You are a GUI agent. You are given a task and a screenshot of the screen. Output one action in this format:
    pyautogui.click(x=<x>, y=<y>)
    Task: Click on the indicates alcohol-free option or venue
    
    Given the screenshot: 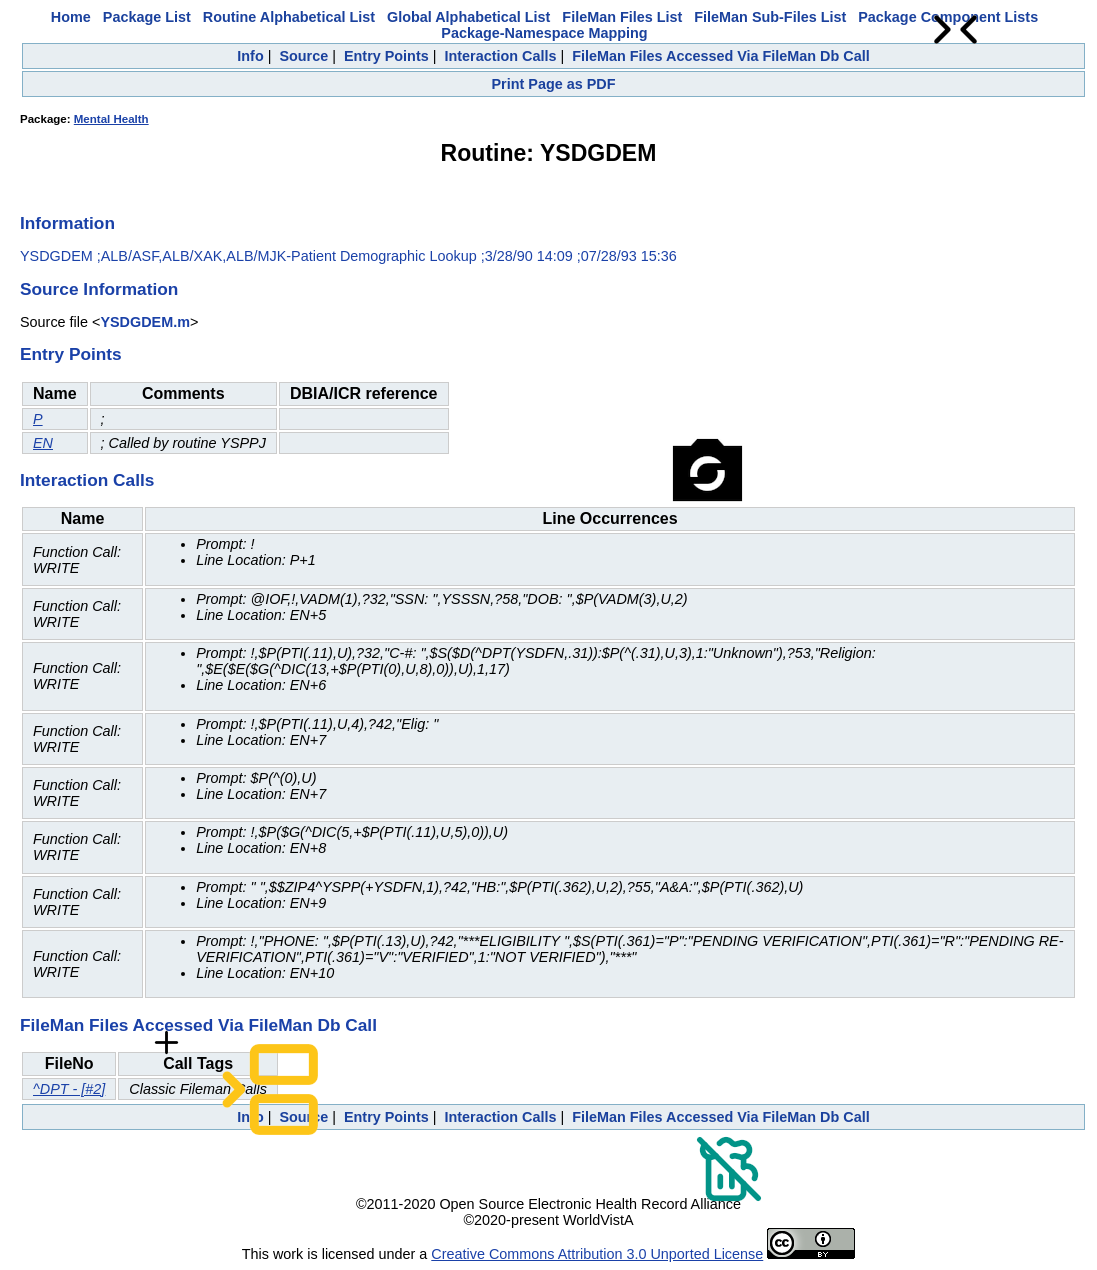 What is the action you would take?
    pyautogui.click(x=729, y=1169)
    